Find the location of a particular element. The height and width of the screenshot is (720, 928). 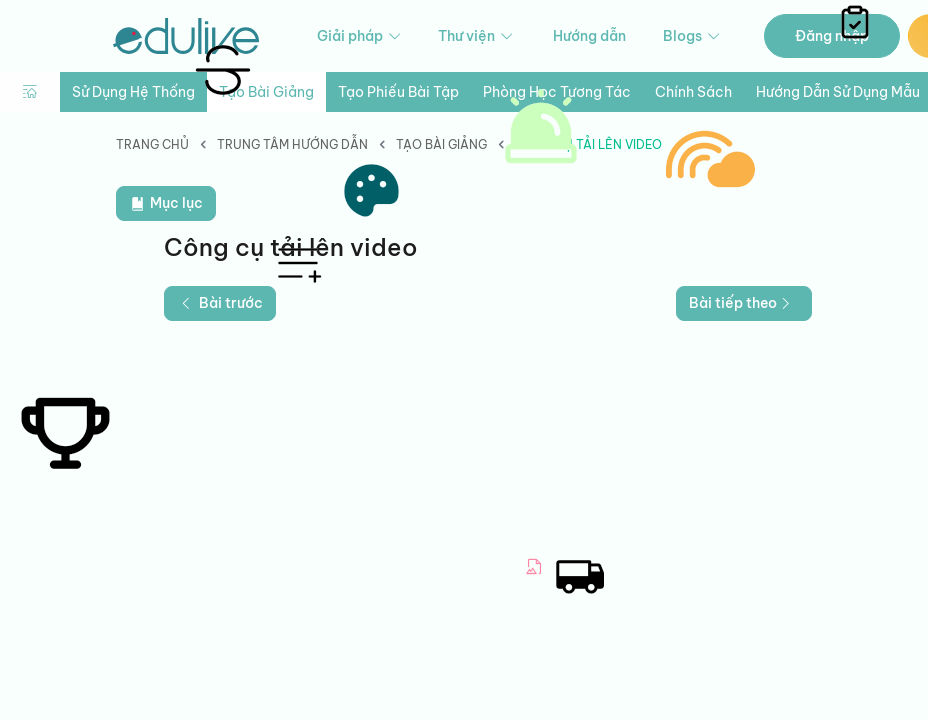

apply strikethrough formatting to selected text is located at coordinates (223, 70).